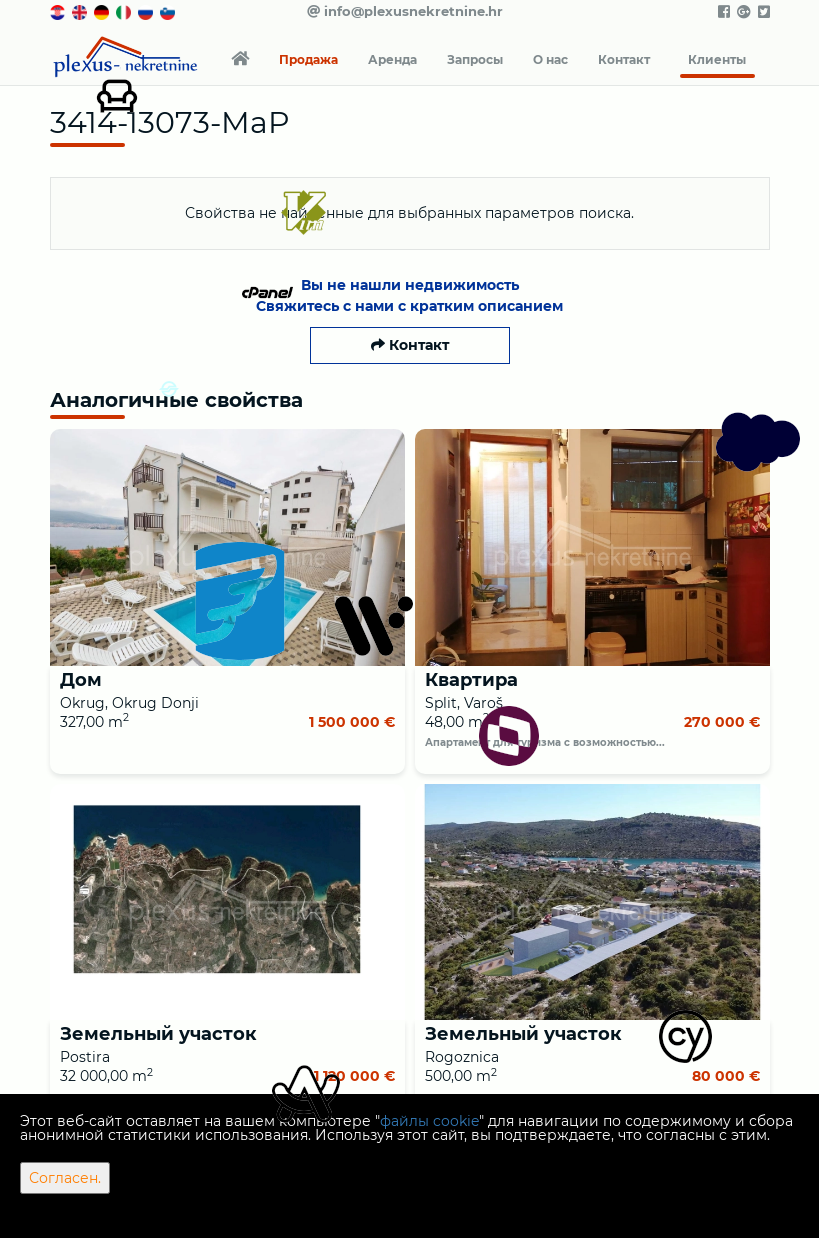 The width and height of the screenshot is (819, 1238). I want to click on open Salesforce CRM app, so click(758, 442).